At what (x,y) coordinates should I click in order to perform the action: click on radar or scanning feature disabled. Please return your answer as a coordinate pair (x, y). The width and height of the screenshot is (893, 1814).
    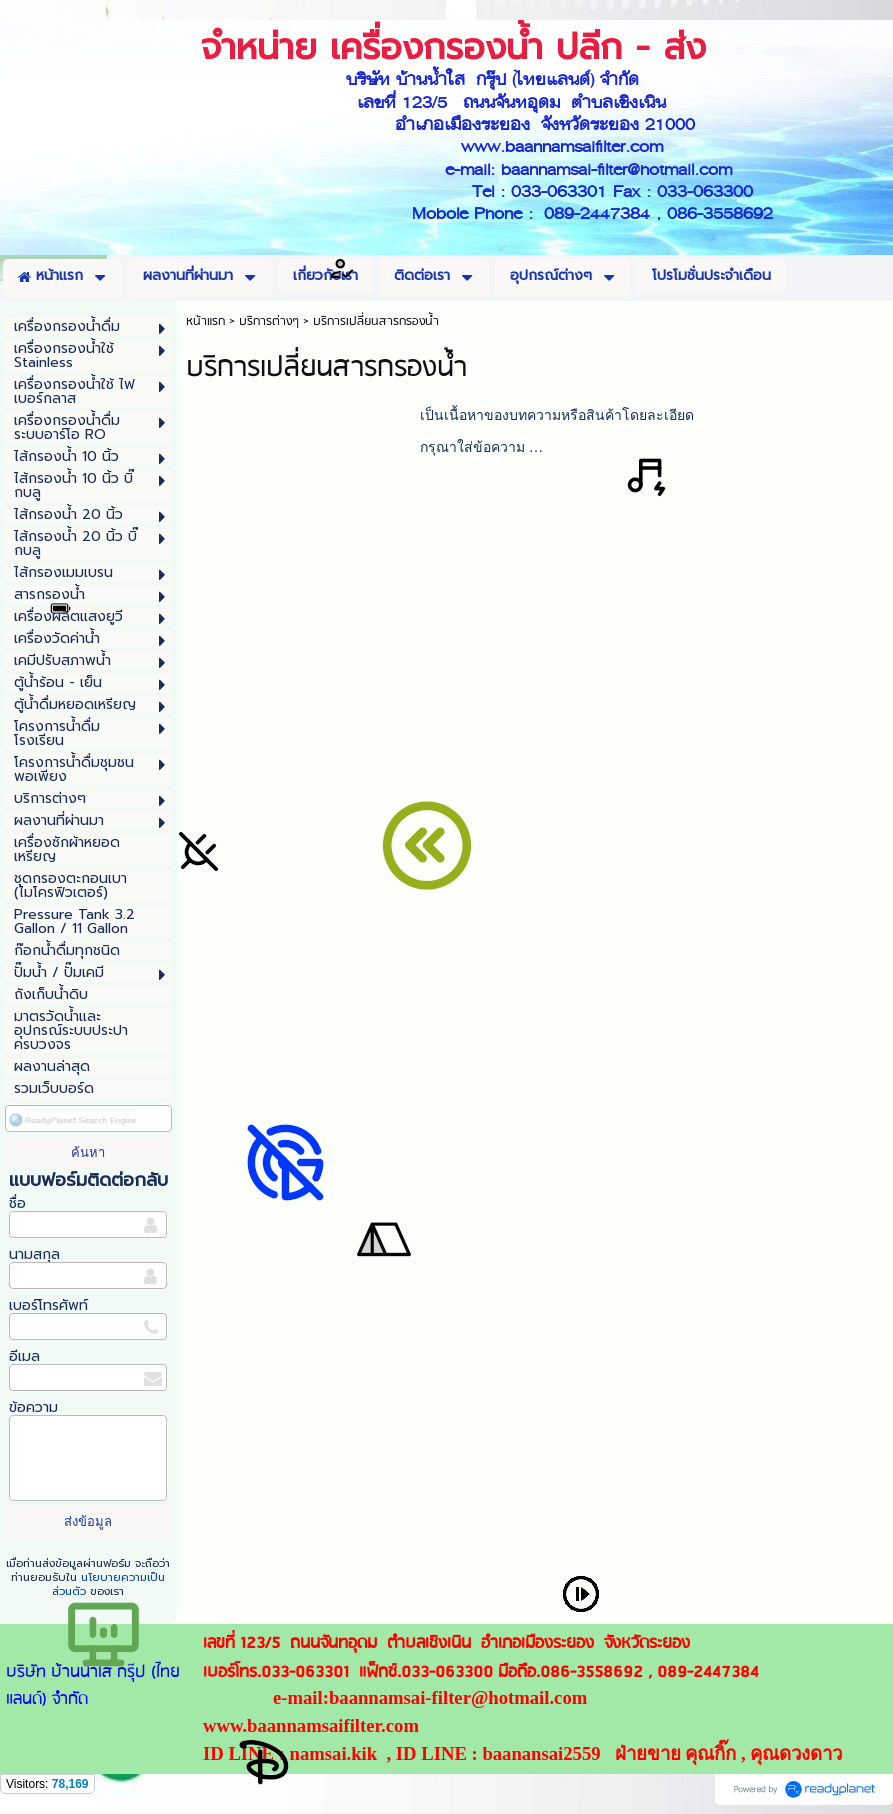
    Looking at the image, I should click on (285, 1162).